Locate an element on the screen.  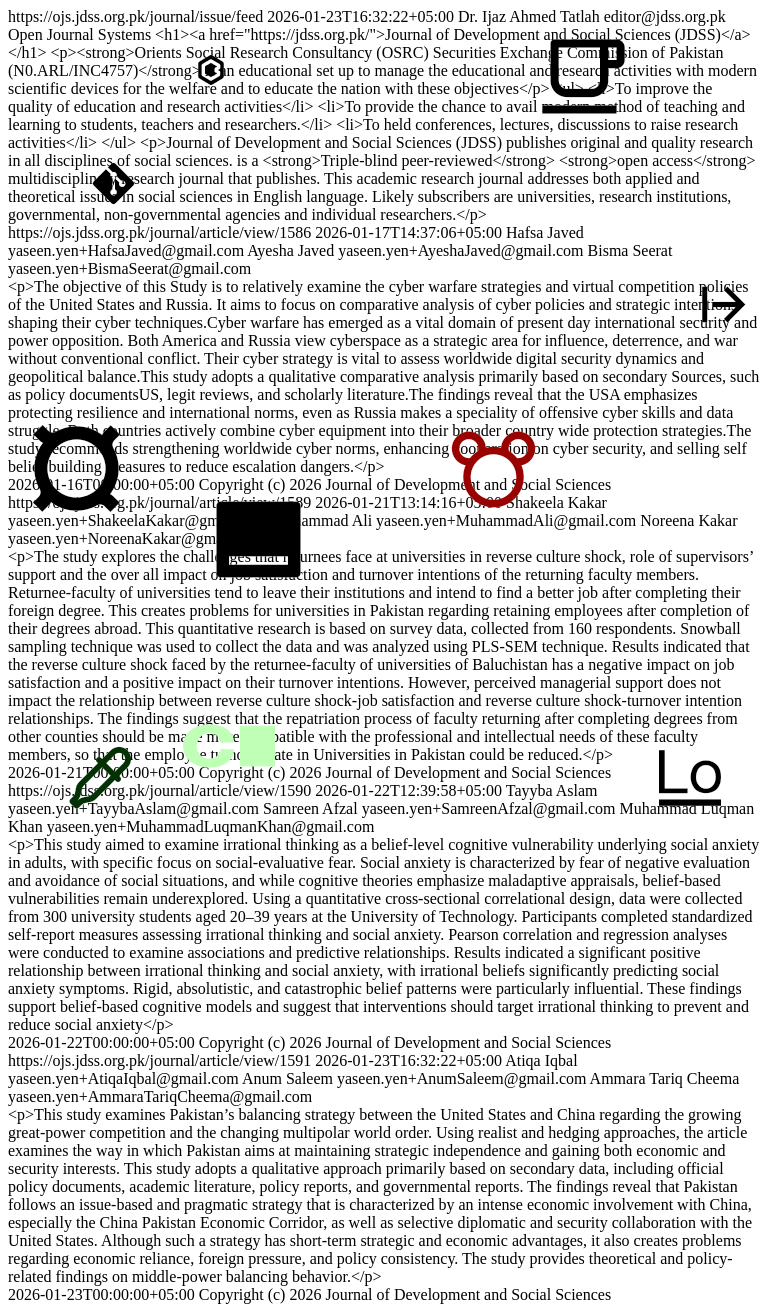
open the Bakaláři school management app is located at coordinates (211, 70).